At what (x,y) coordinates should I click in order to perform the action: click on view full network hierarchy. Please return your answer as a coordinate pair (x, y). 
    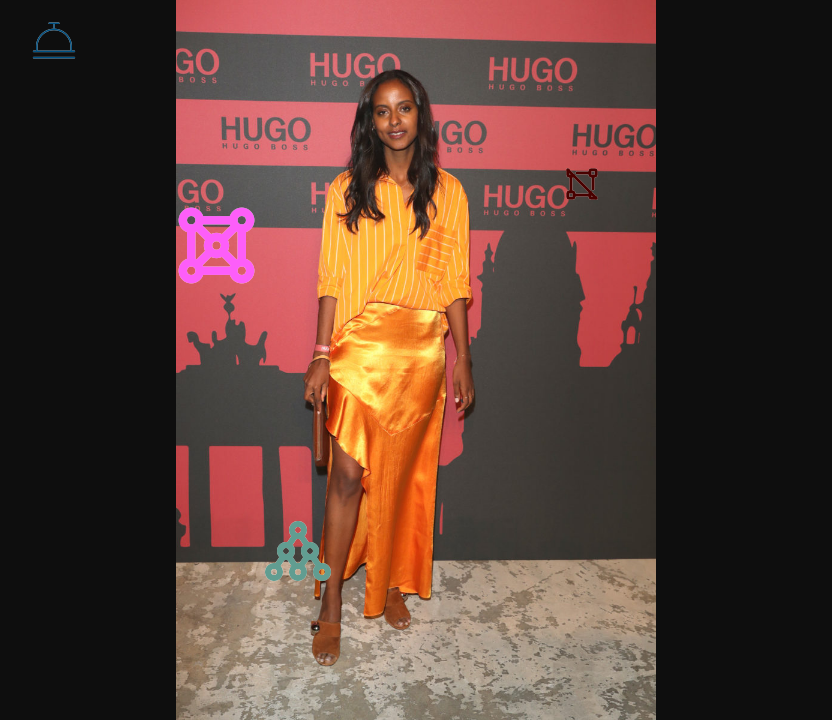
    Looking at the image, I should click on (216, 245).